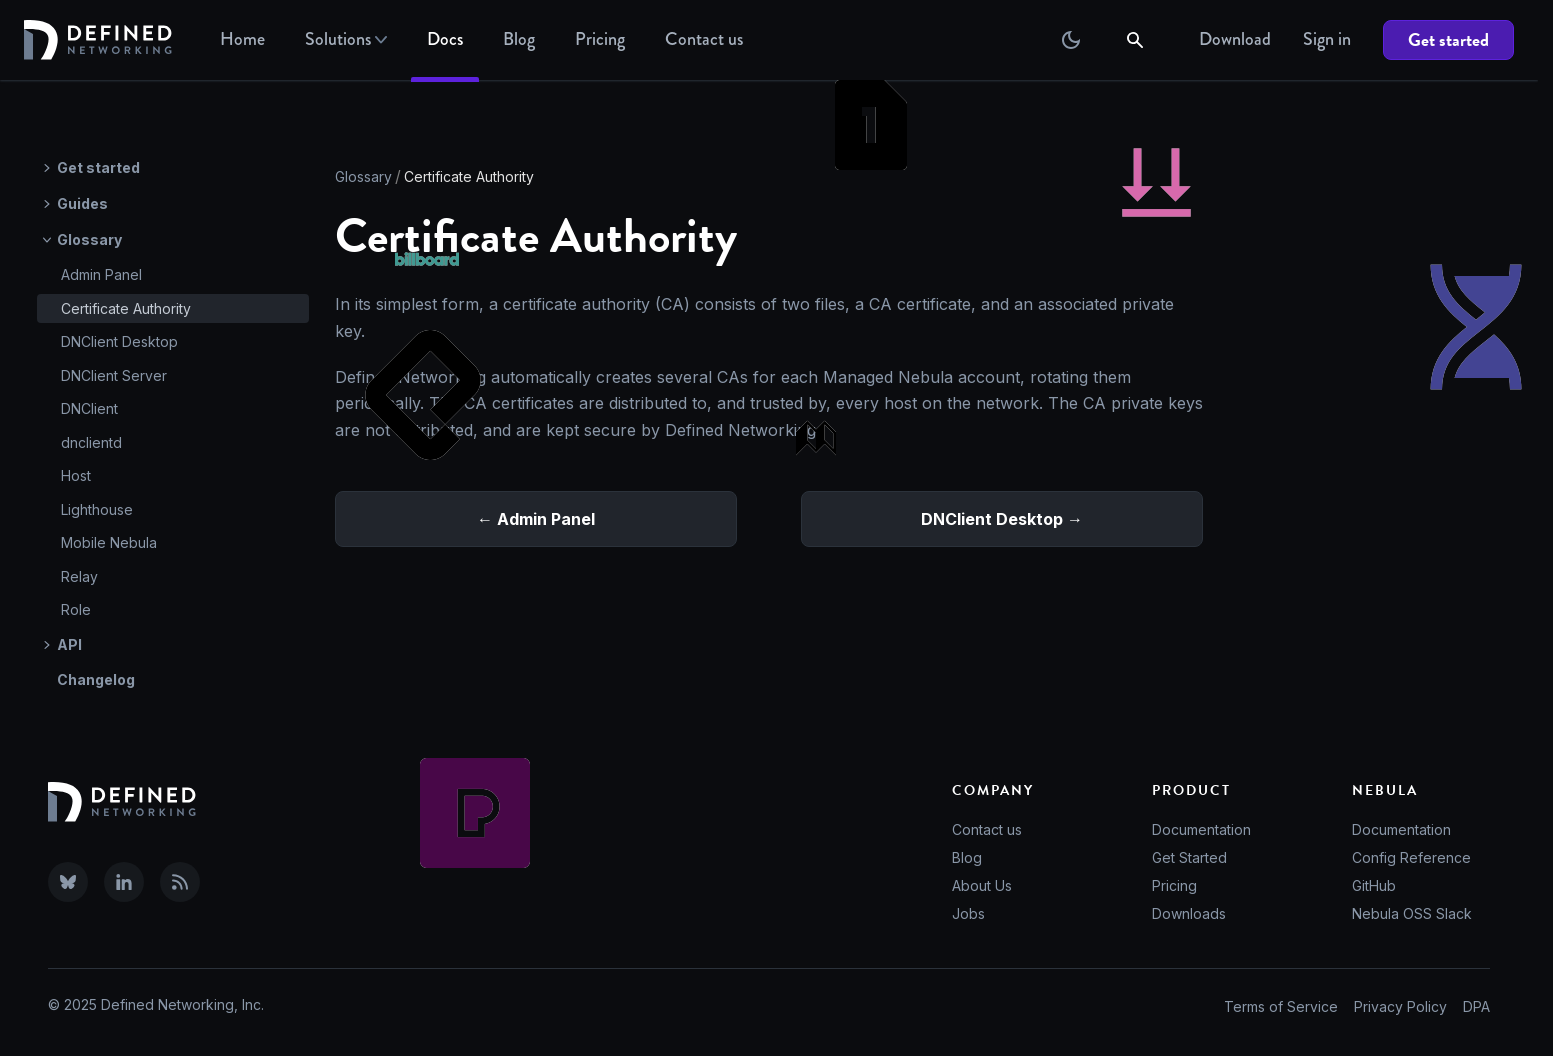  What do you see at coordinates (427, 259) in the screenshot?
I see `Billboard music charts and news` at bounding box center [427, 259].